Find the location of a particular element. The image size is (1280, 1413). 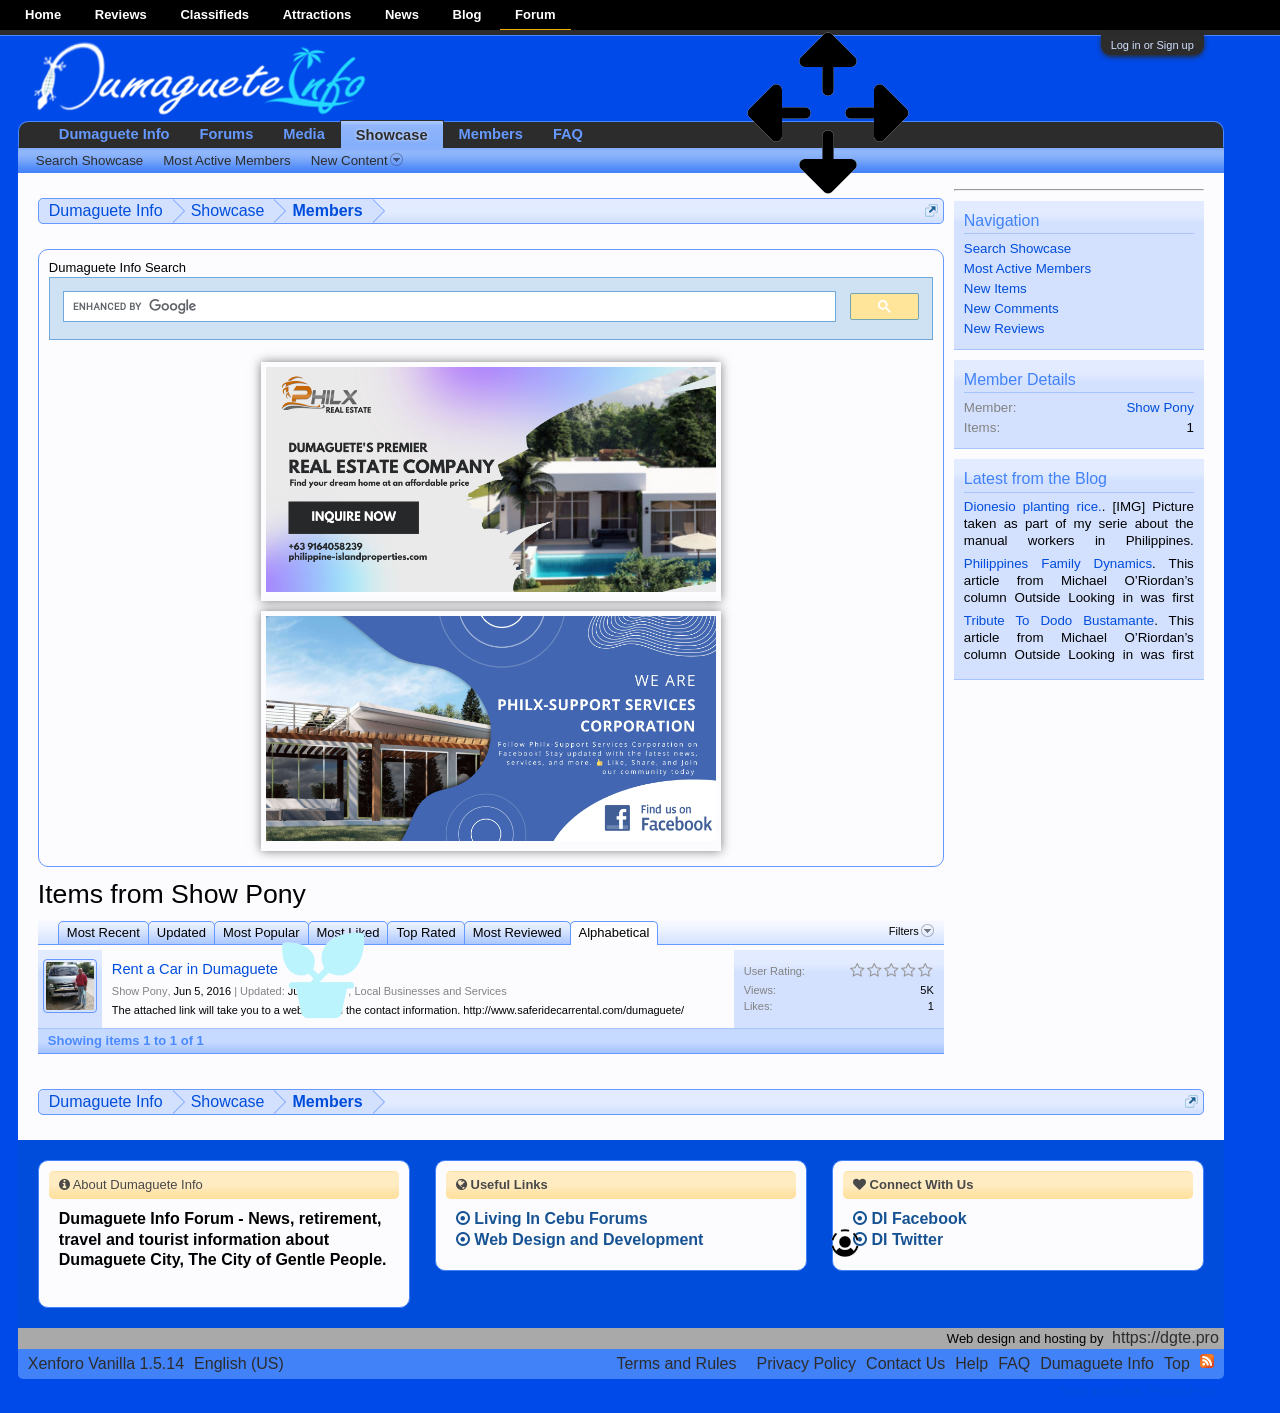

access plant care or gardening features is located at coordinates (321, 975).